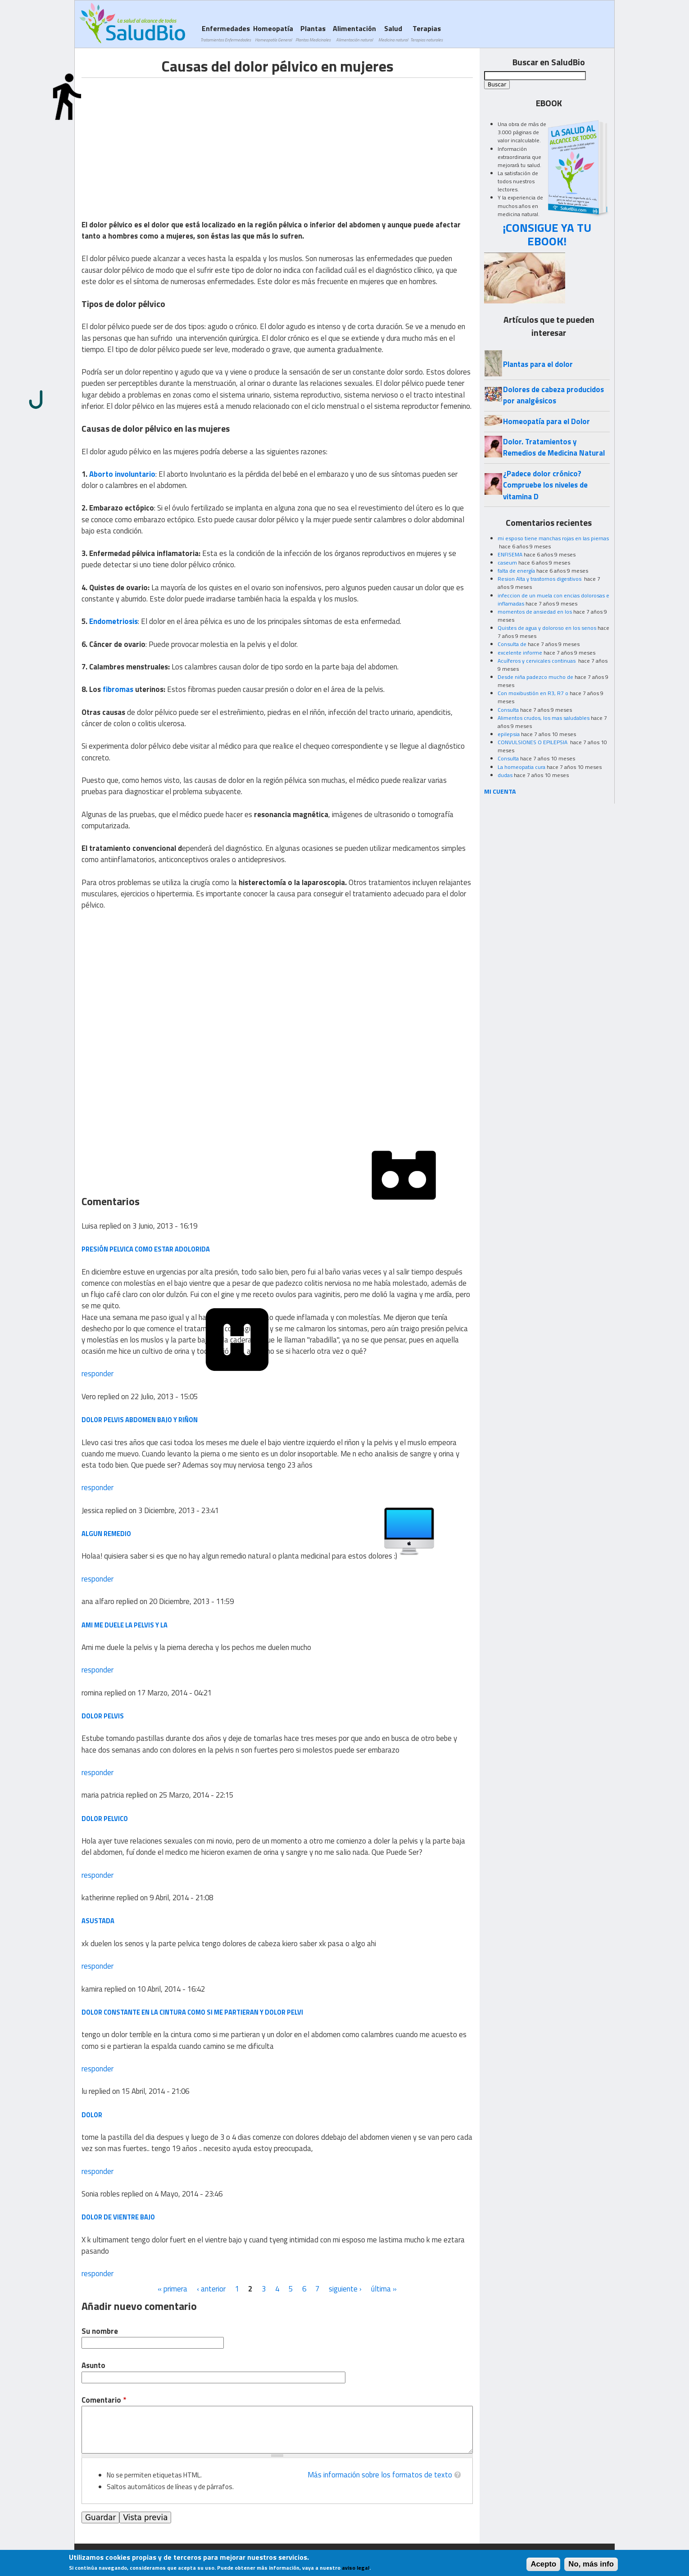 The height and width of the screenshot is (2576, 689). What do you see at coordinates (409, 1531) in the screenshot?
I see `access desktop or computer settings` at bounding box center [409, 1531].